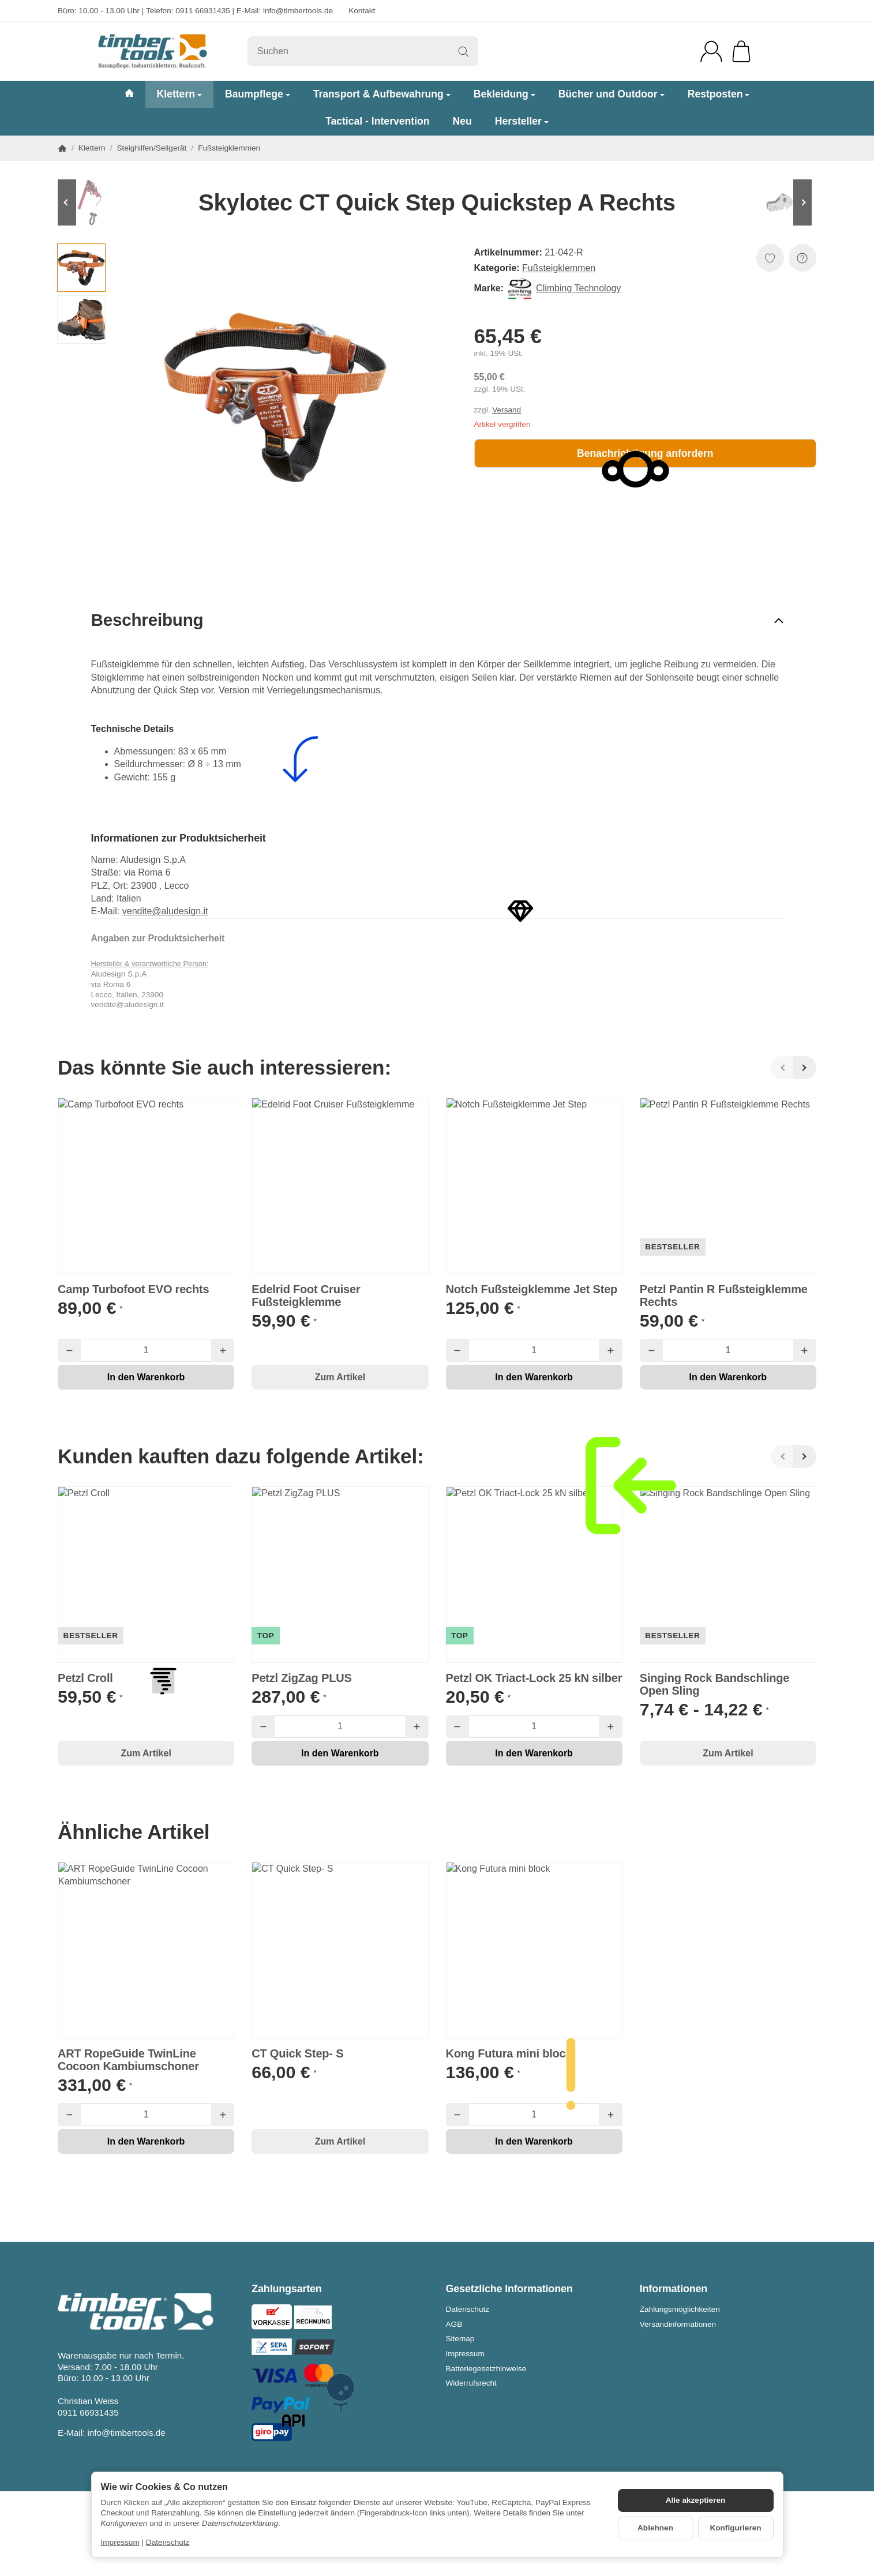 The width and height of the screenshot is (874, 2576). Describe the element at coordinates (635, 469) in the screenshot. I see `open nextcloud app` at that location.